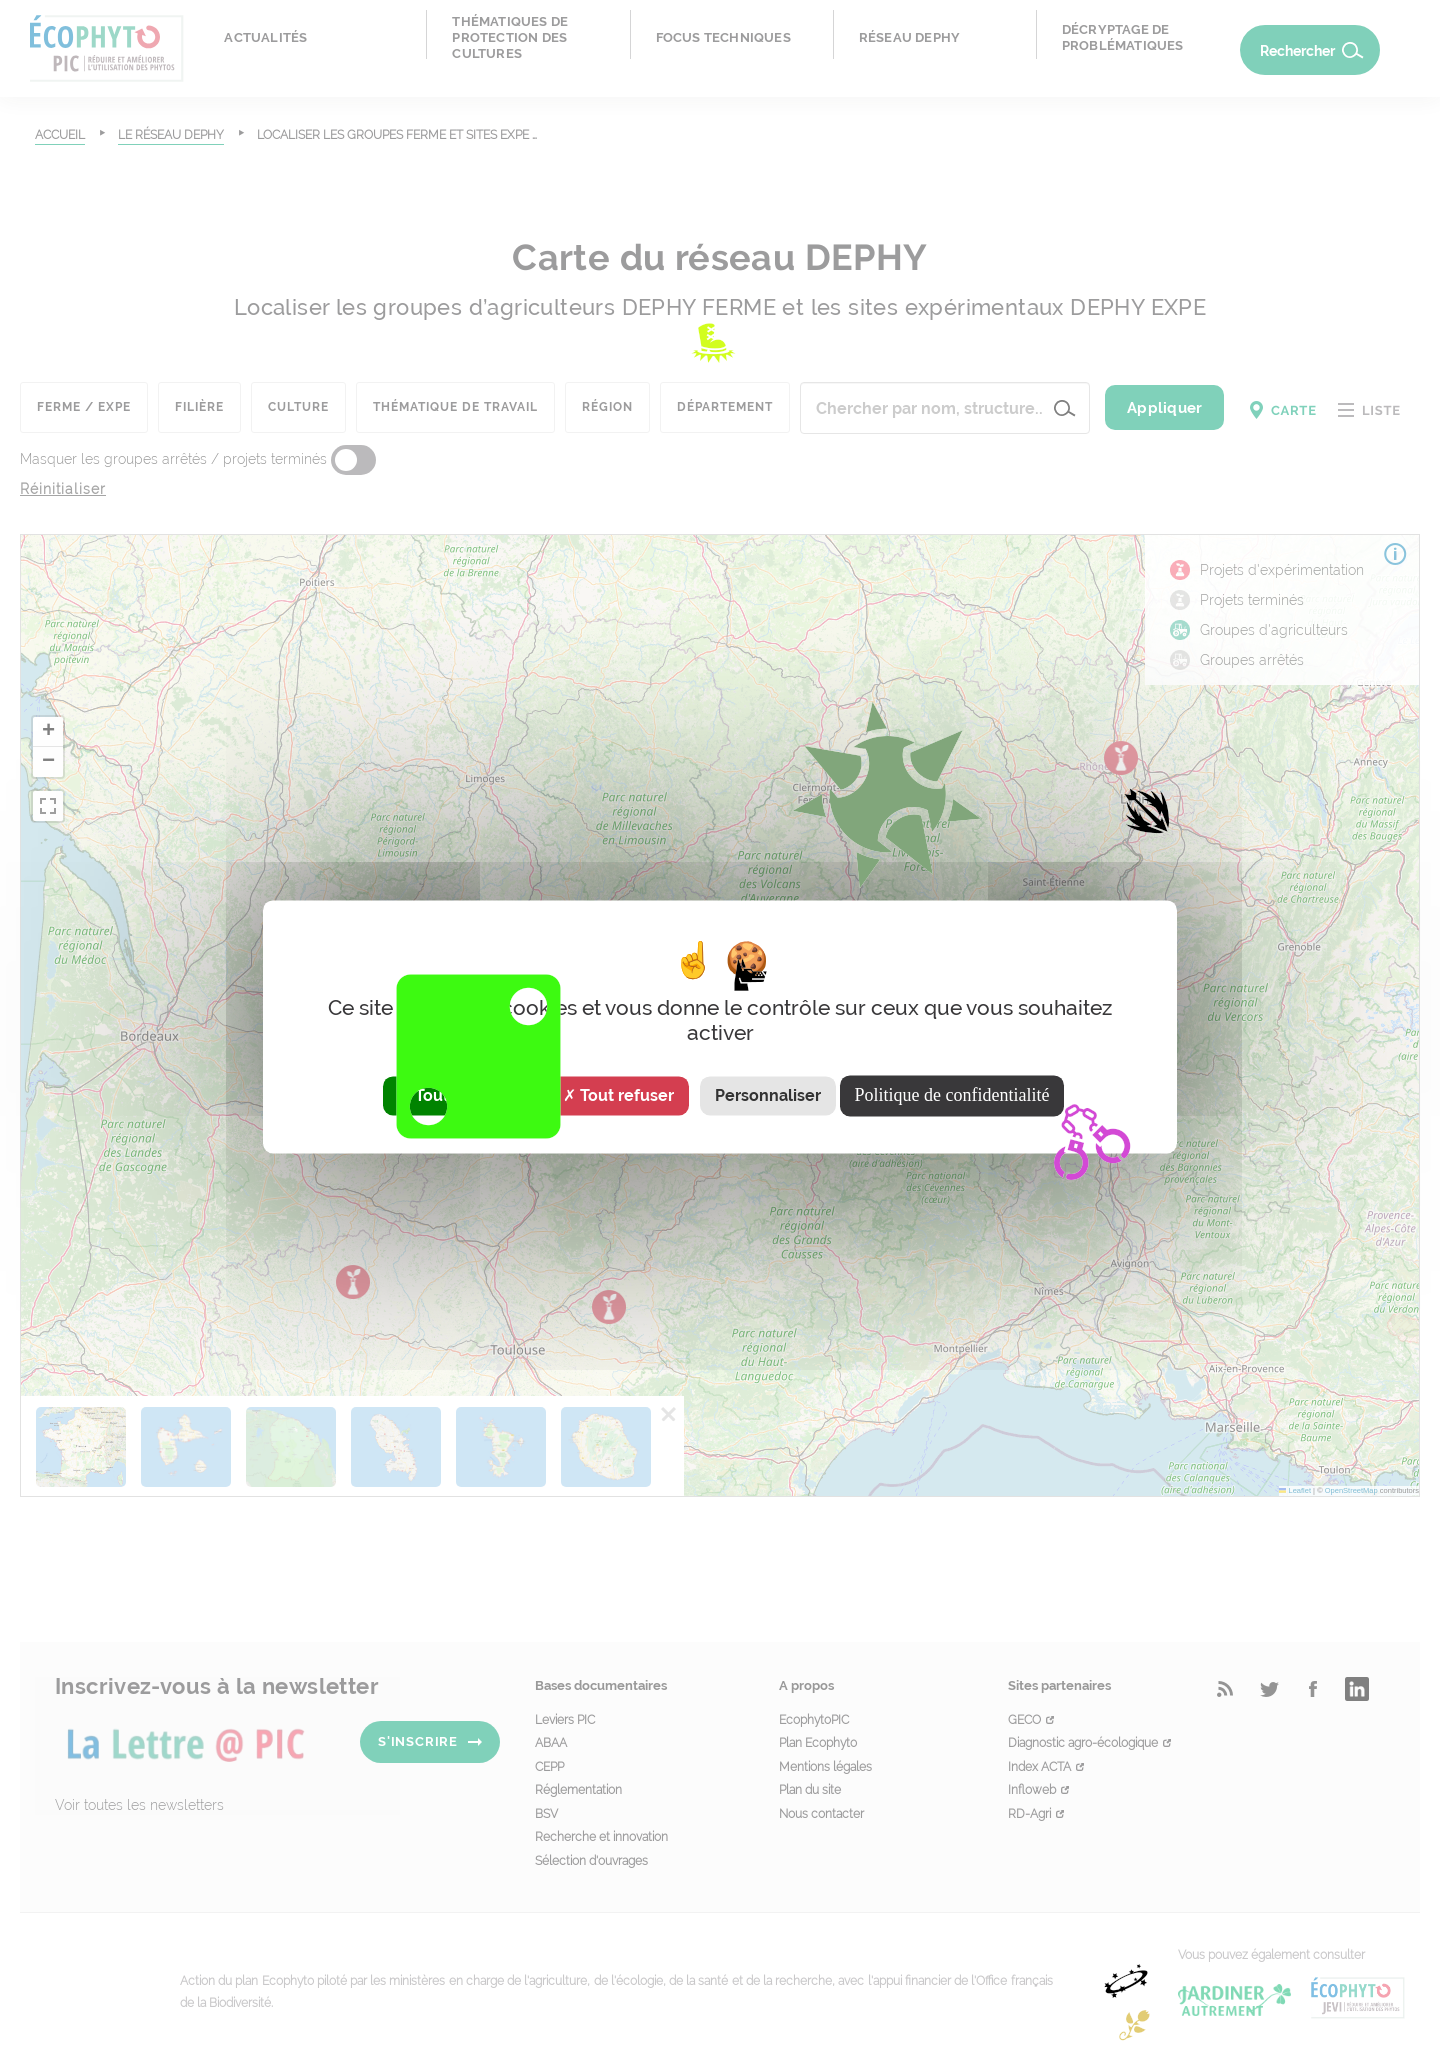  What do you see at coordinates (1147, 811) in the screenshot?
I see `indicates a swift or speed-enhanced attack ability` at bounding box center [1147, 811].